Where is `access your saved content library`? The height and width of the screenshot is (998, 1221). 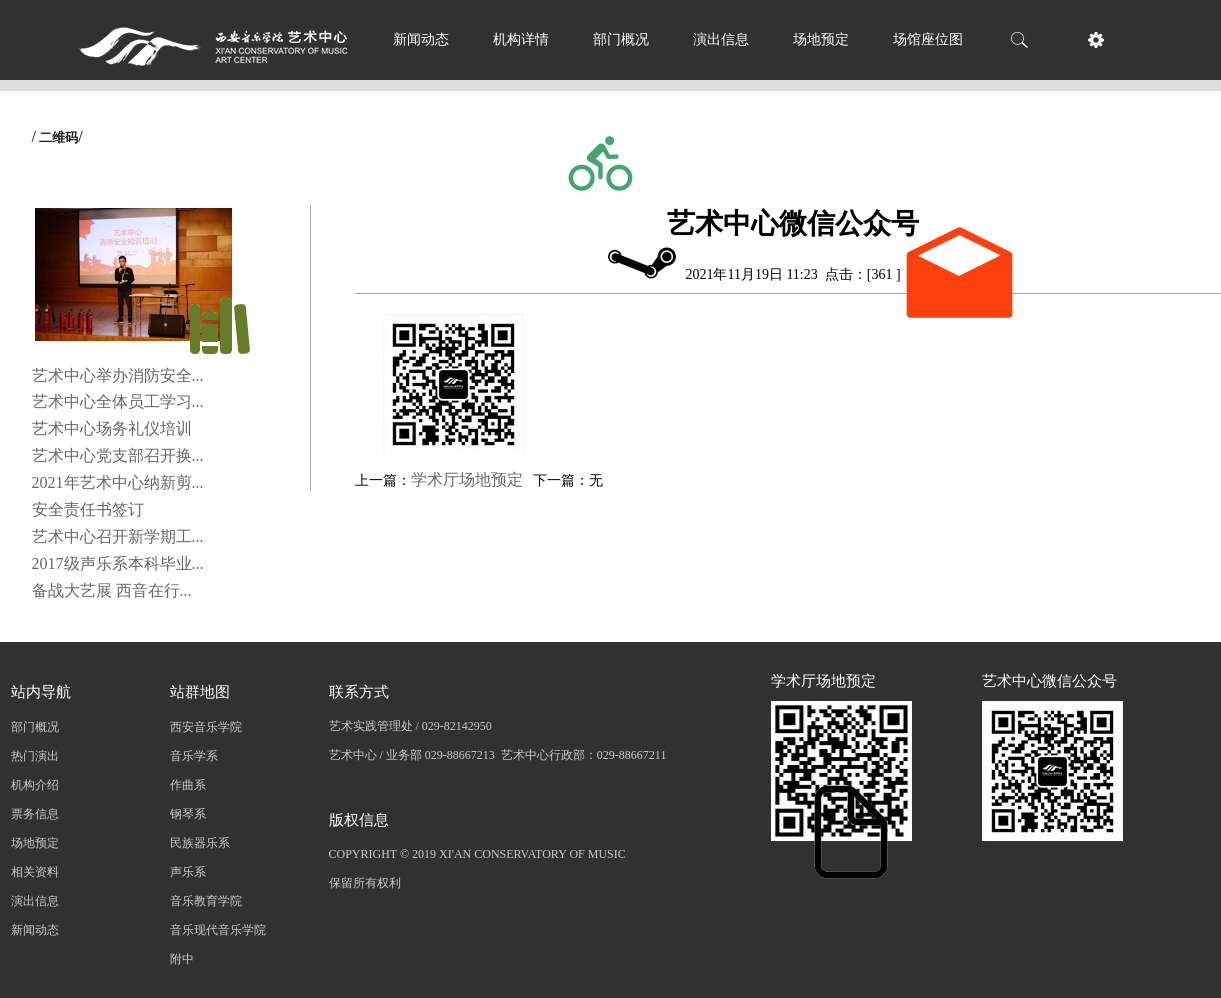 access your saved content library is located at coordinates (220, 326).